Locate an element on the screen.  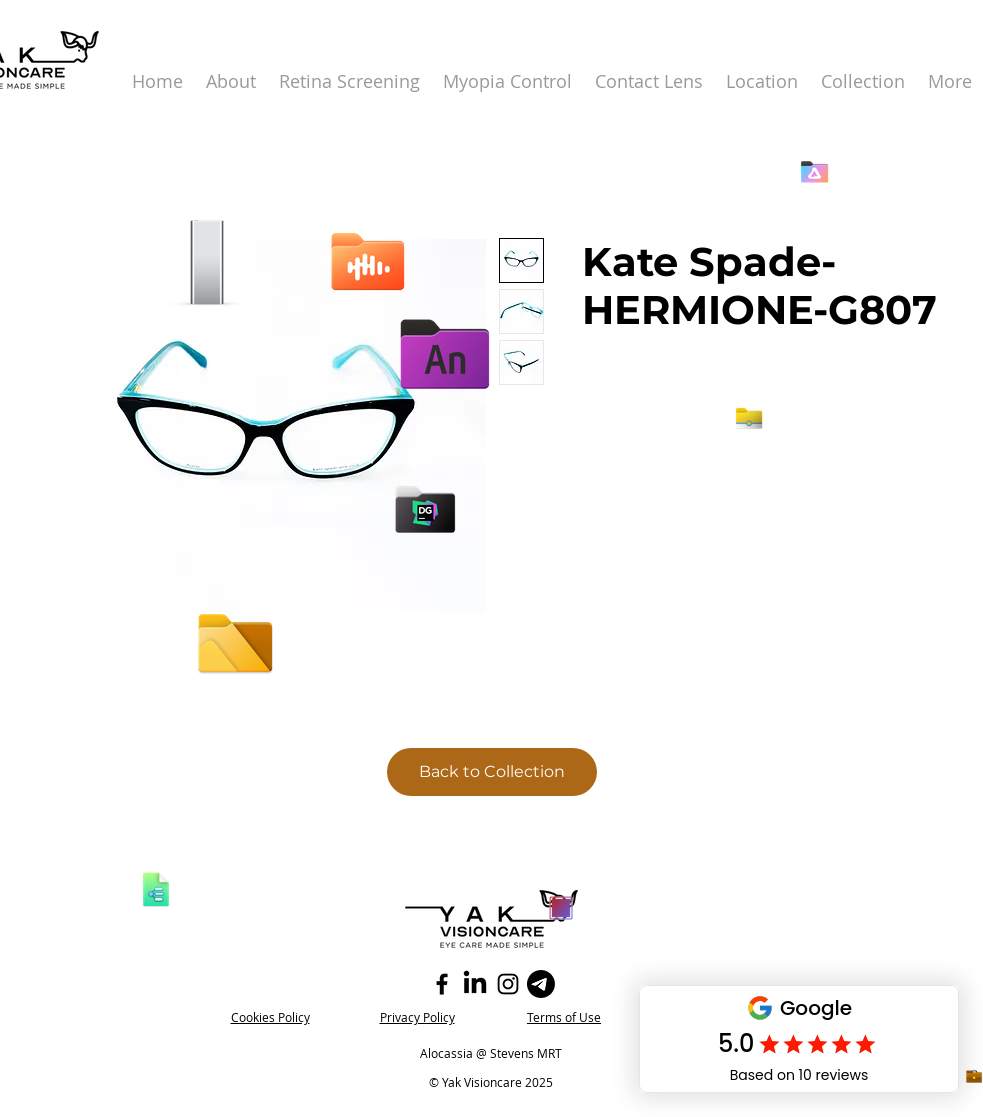
folder containing pokémon park ball game files is located at coordinates (749, 419).